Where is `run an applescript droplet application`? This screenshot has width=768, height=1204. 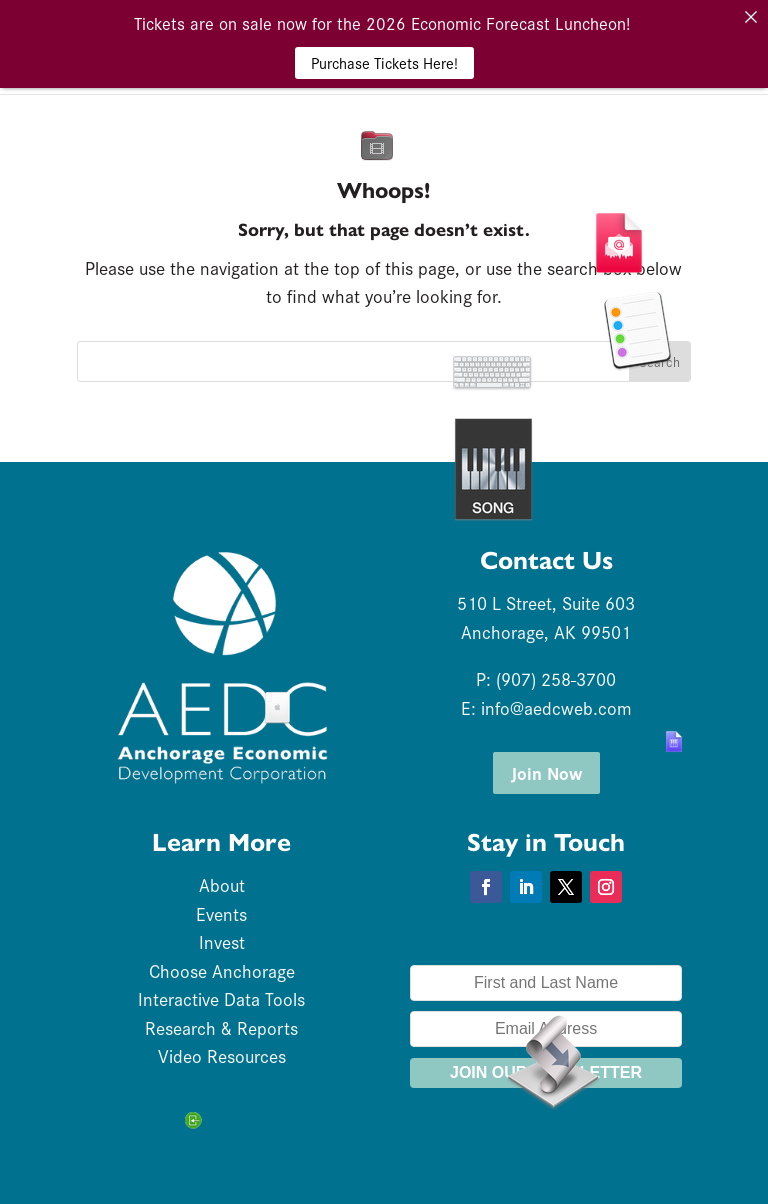
run an applescript droplet application is located at coordinates (553, 1061).